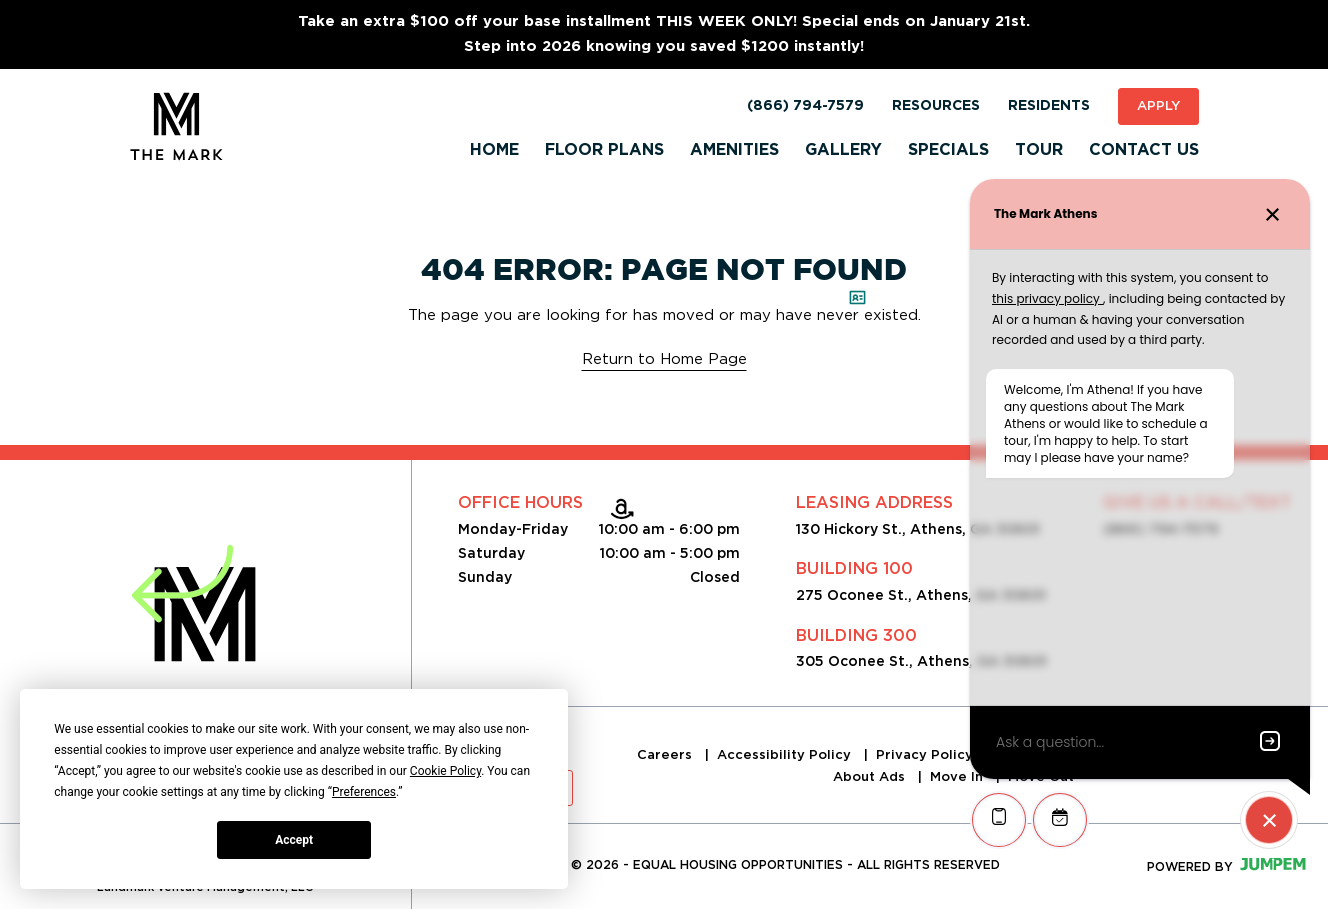 Image resolution: width=1328 pixels, height=909 pixels. I want to click on reply to a message, so click(182, 583).